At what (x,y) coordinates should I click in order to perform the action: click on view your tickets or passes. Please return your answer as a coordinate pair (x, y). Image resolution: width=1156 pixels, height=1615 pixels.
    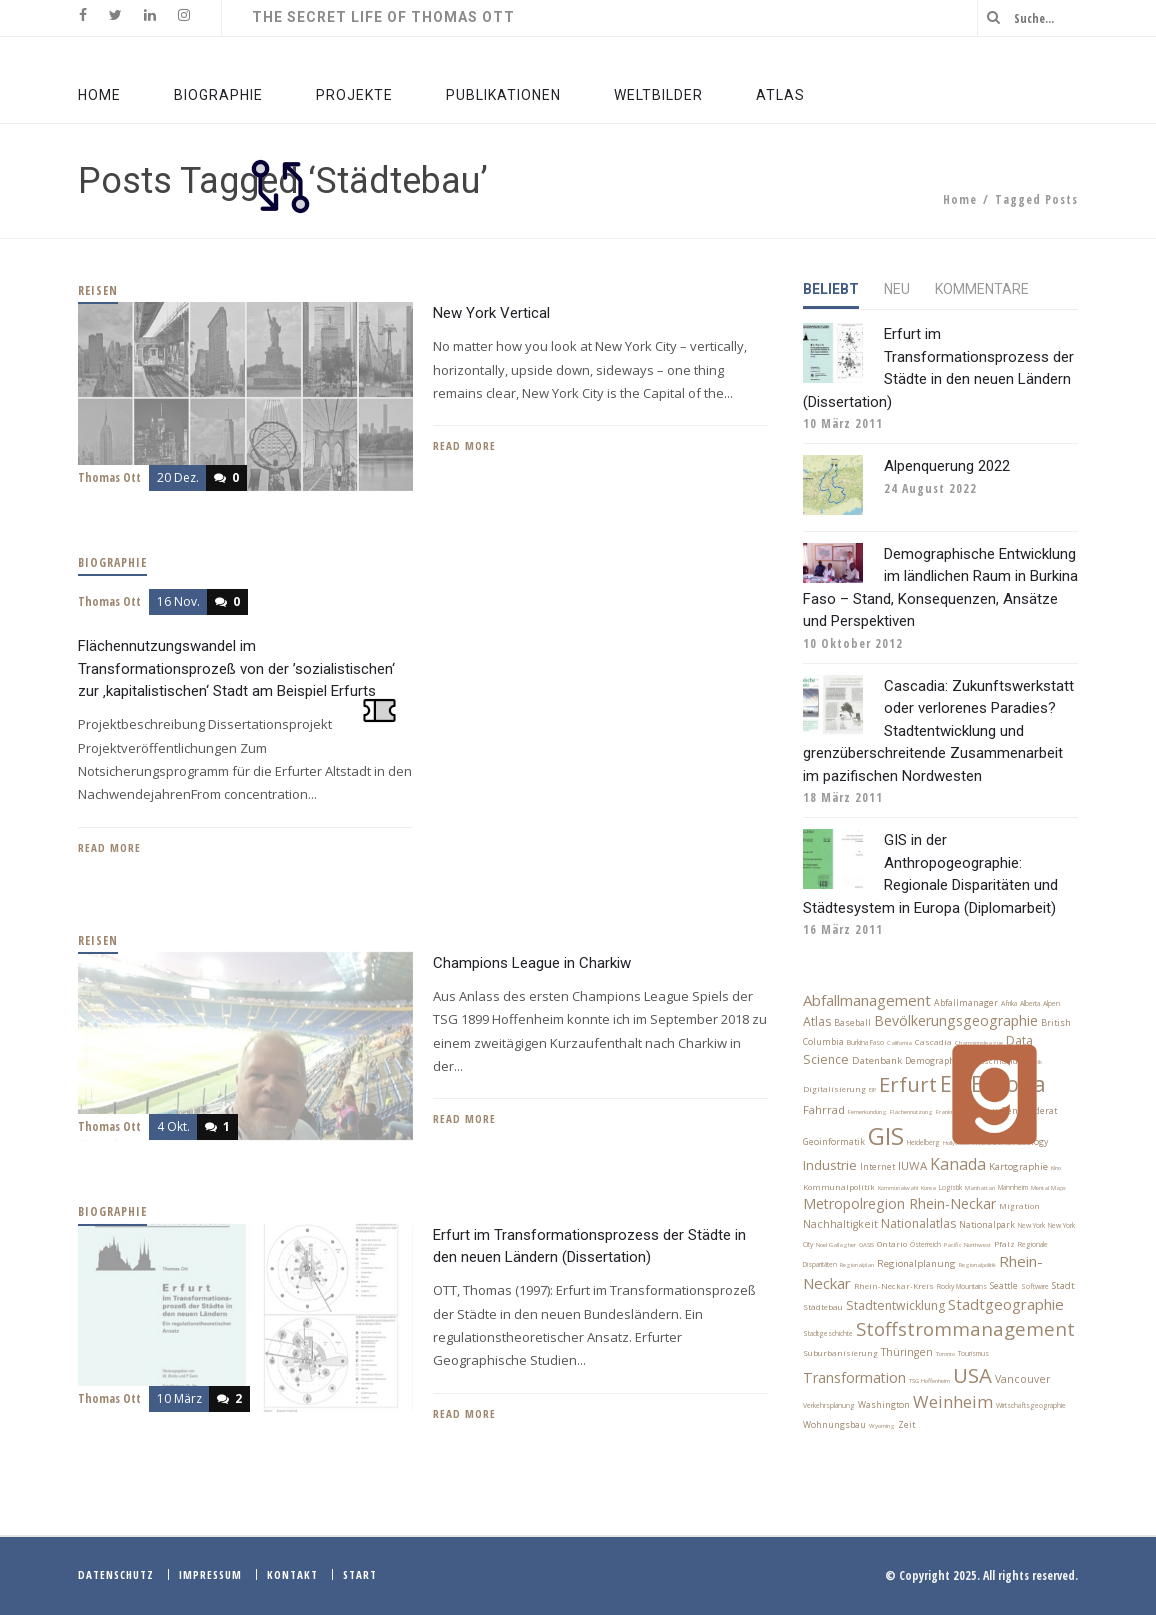
    Looking at the image, I should click on (379, 710).